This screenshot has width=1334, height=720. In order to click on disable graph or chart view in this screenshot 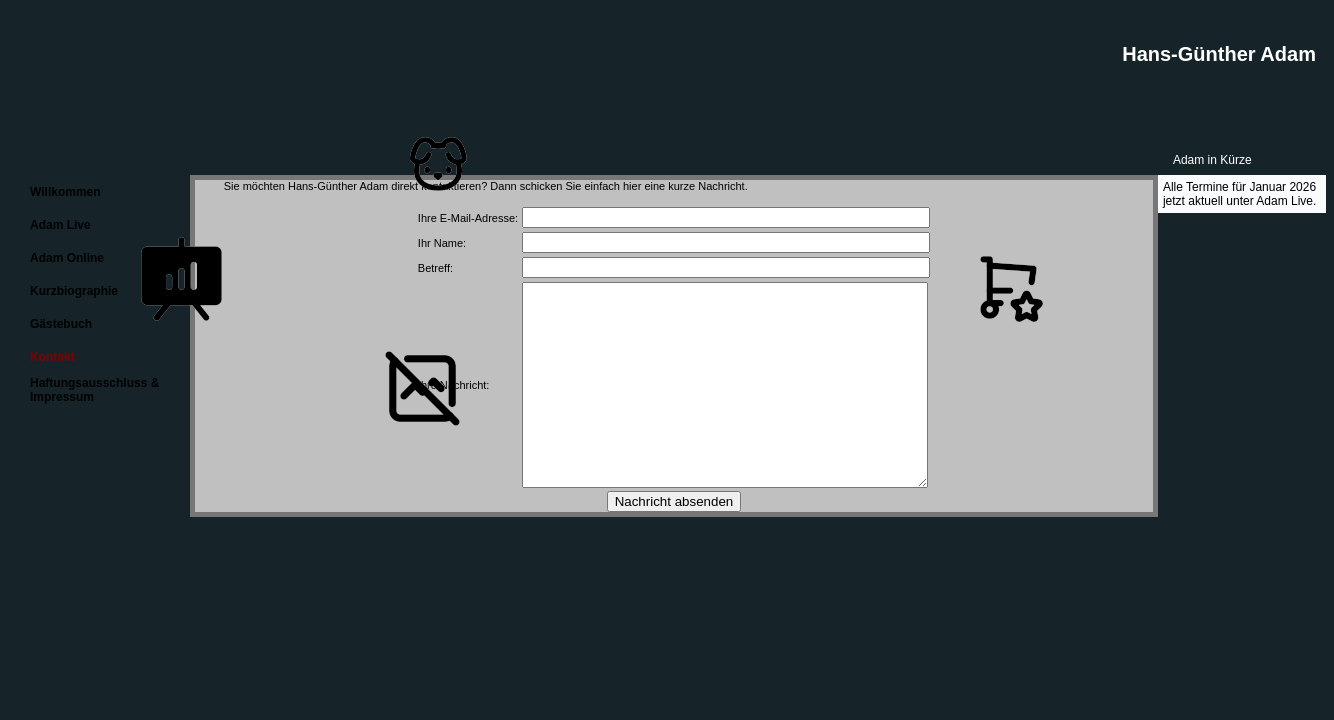, I will do `click(422, 388)`.